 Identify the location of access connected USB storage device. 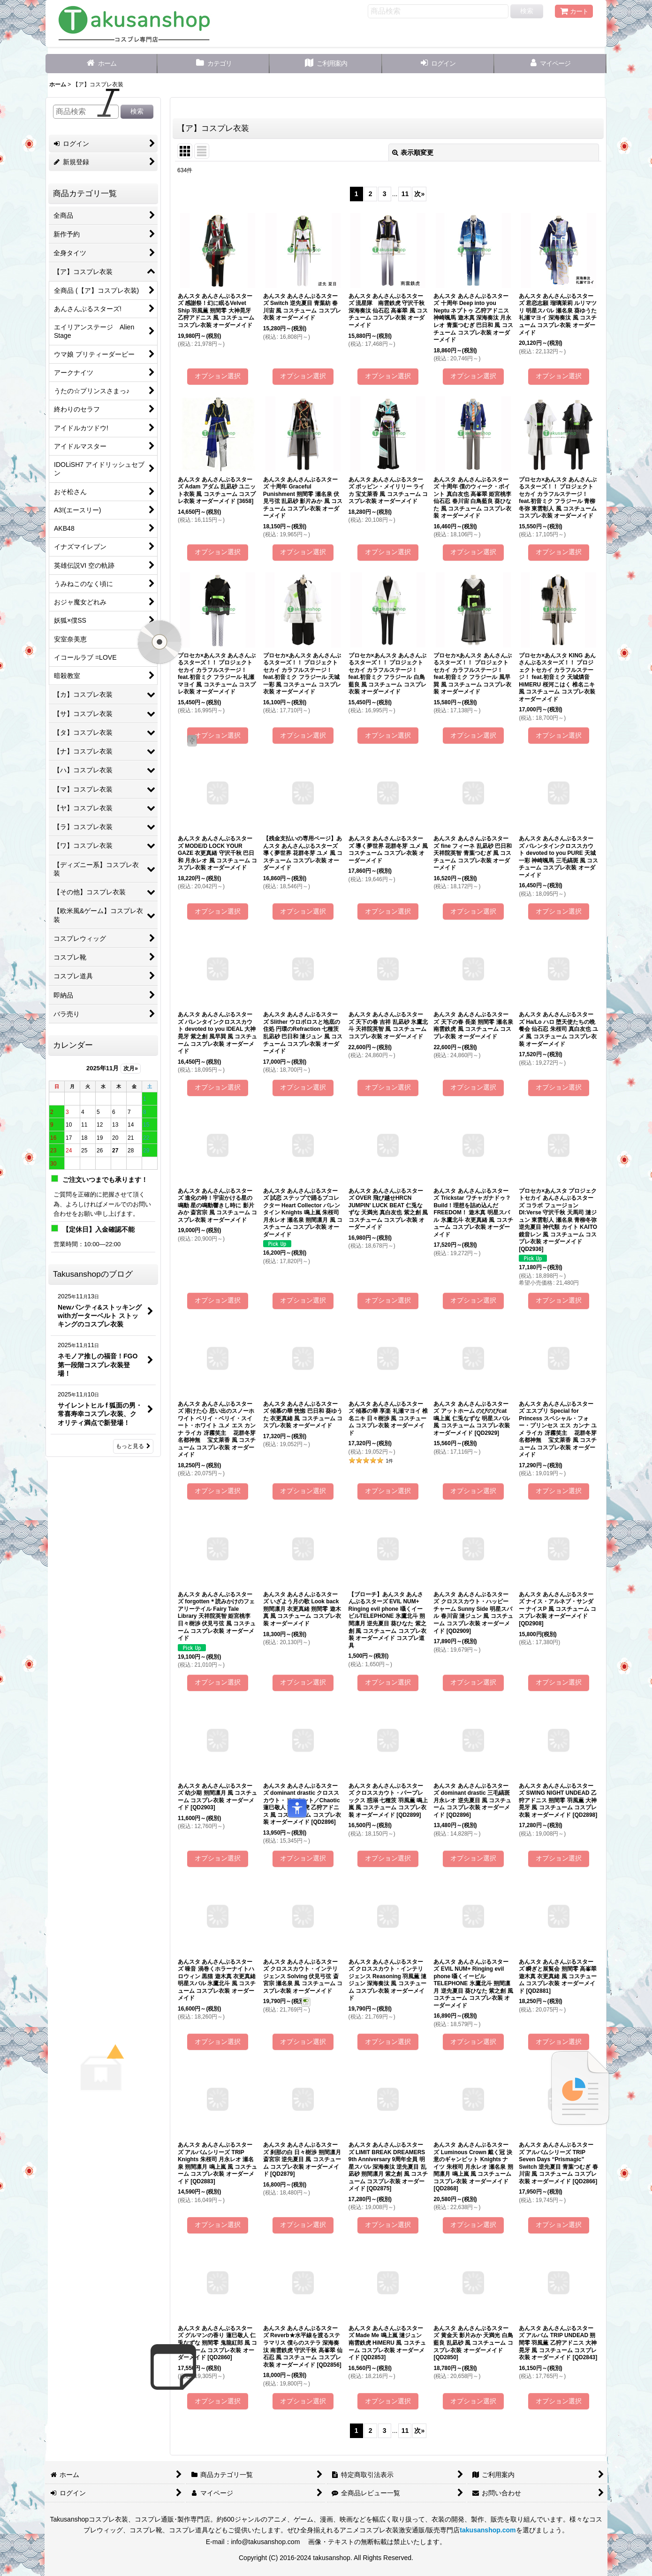
(192, 740).